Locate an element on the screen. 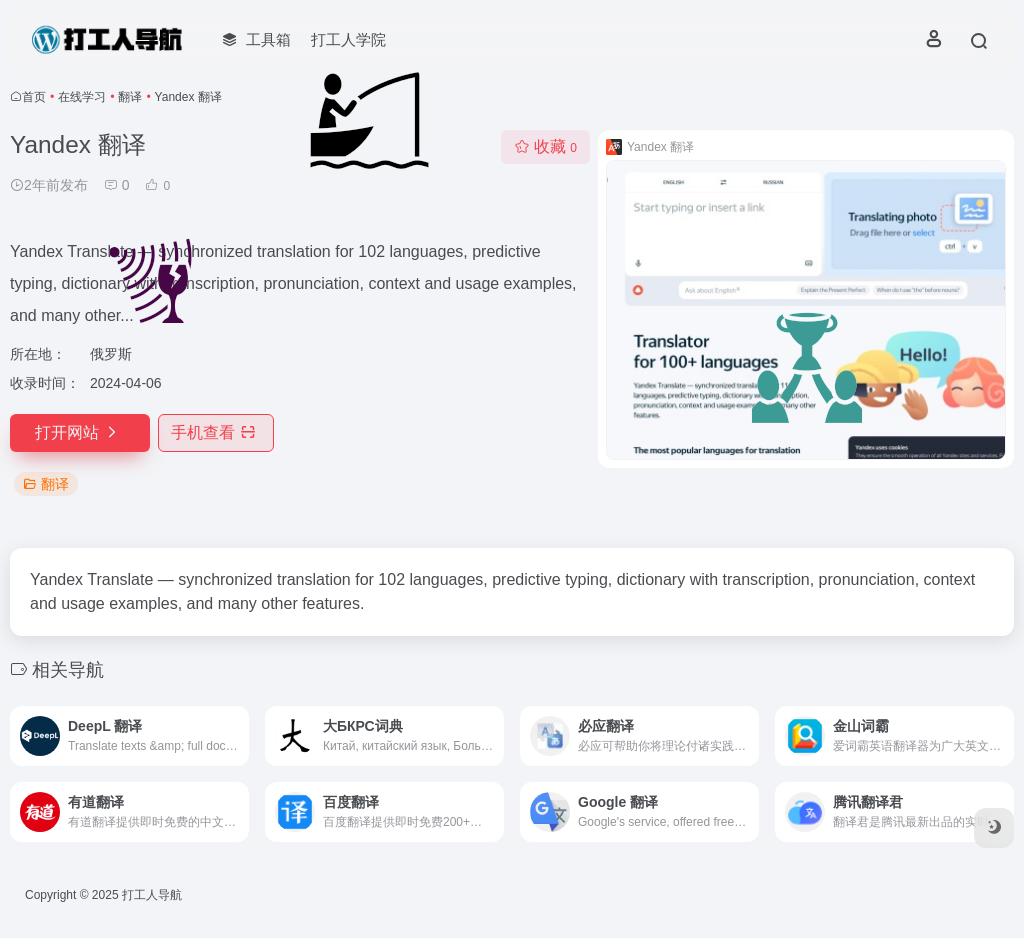 The height and width of the screenshot is (938, 1024). view champions or tournament winners is located at coordinates (807, 366).